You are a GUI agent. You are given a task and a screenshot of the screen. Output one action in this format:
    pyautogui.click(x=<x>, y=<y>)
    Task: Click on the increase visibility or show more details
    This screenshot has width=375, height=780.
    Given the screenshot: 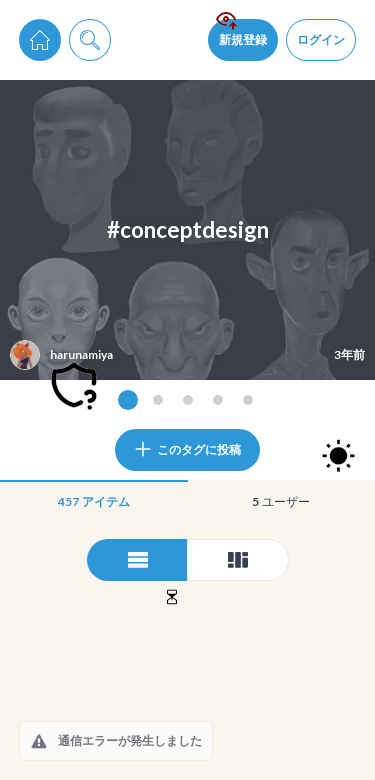 What is the action you would take?
    pyautogui.click(x=226, y=19)
    